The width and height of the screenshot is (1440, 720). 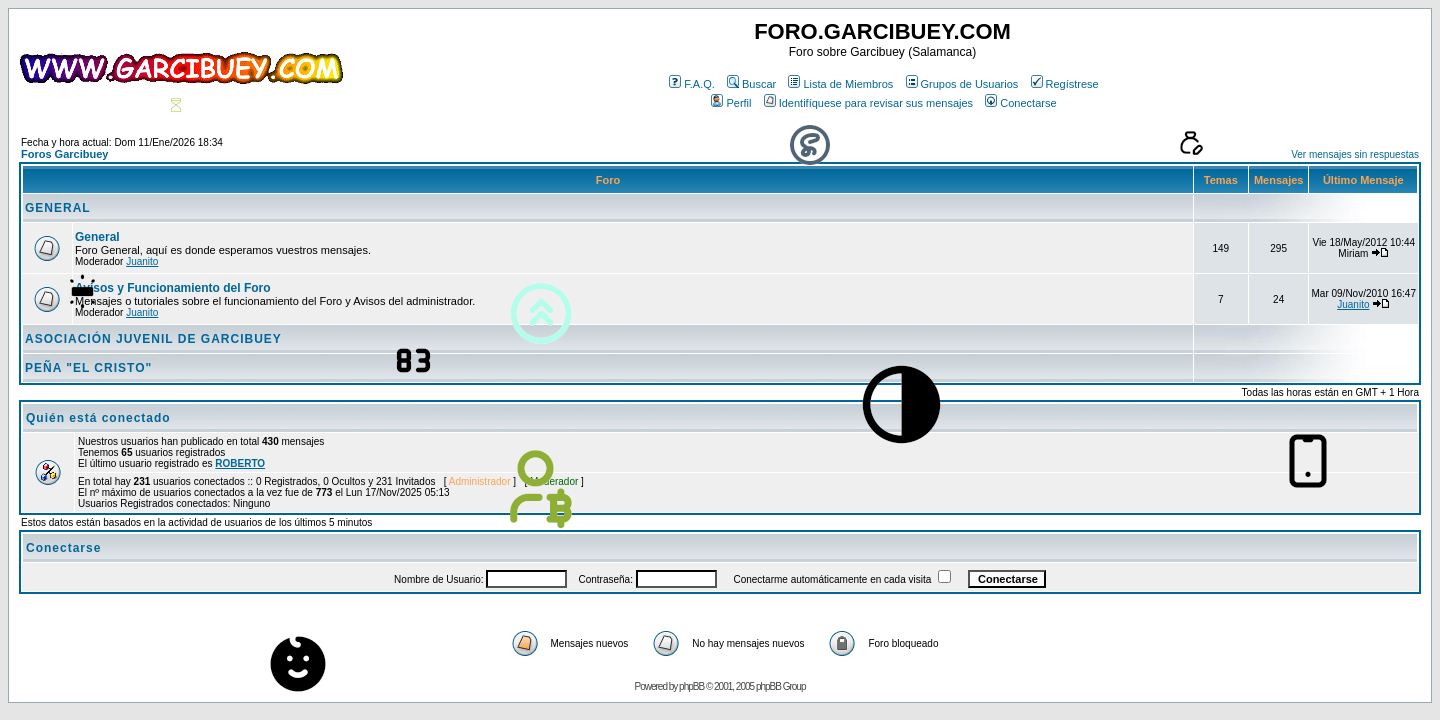 What do you see at coordinates (1190, 142) in the screenshot?
I see `edit budget or savings details` at bounding box center [1190, 142].